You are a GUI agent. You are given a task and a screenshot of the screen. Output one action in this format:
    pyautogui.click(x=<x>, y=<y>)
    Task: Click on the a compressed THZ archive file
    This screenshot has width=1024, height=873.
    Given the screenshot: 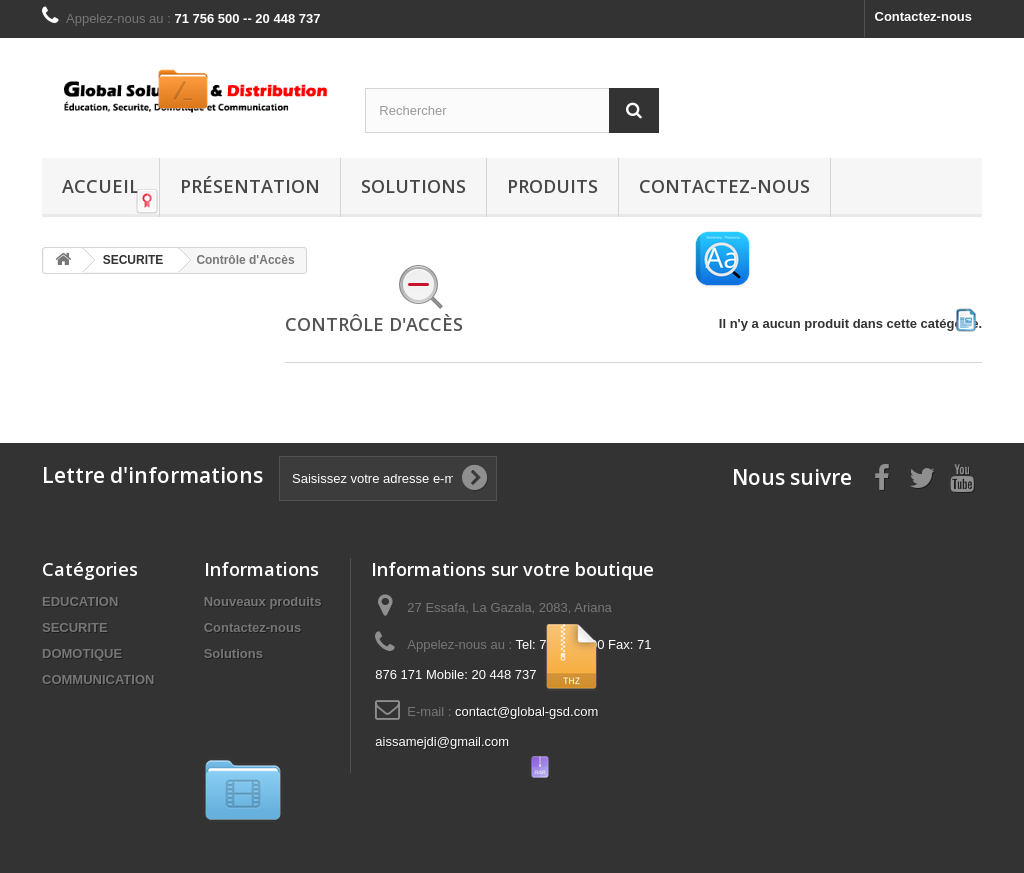 What is the action you would take?
    pyautogui.click(x=571, y=657)
    